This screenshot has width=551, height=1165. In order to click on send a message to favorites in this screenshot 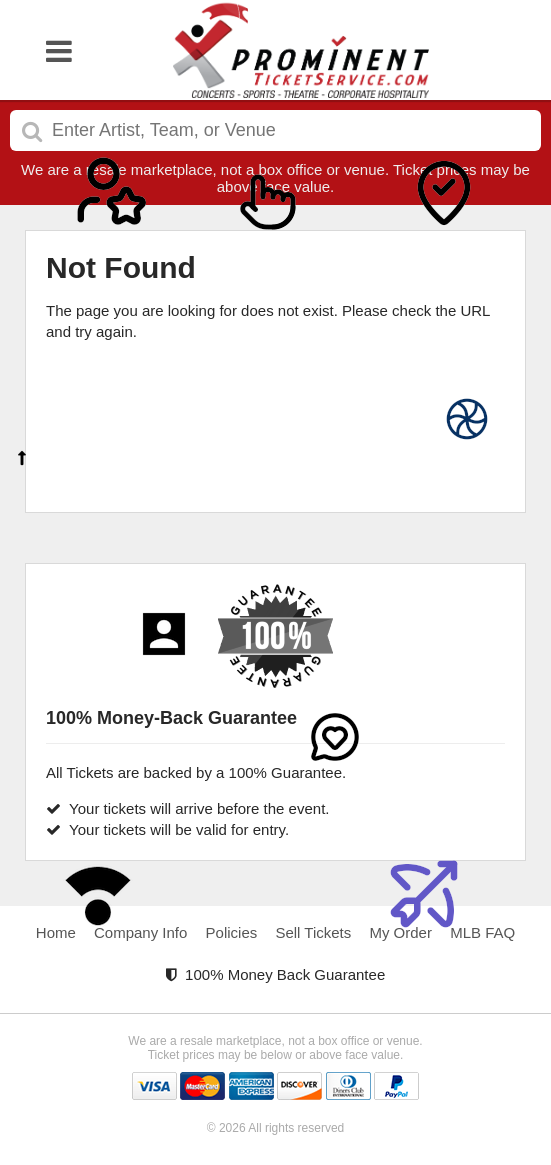, I will do `click(335, 737)`.